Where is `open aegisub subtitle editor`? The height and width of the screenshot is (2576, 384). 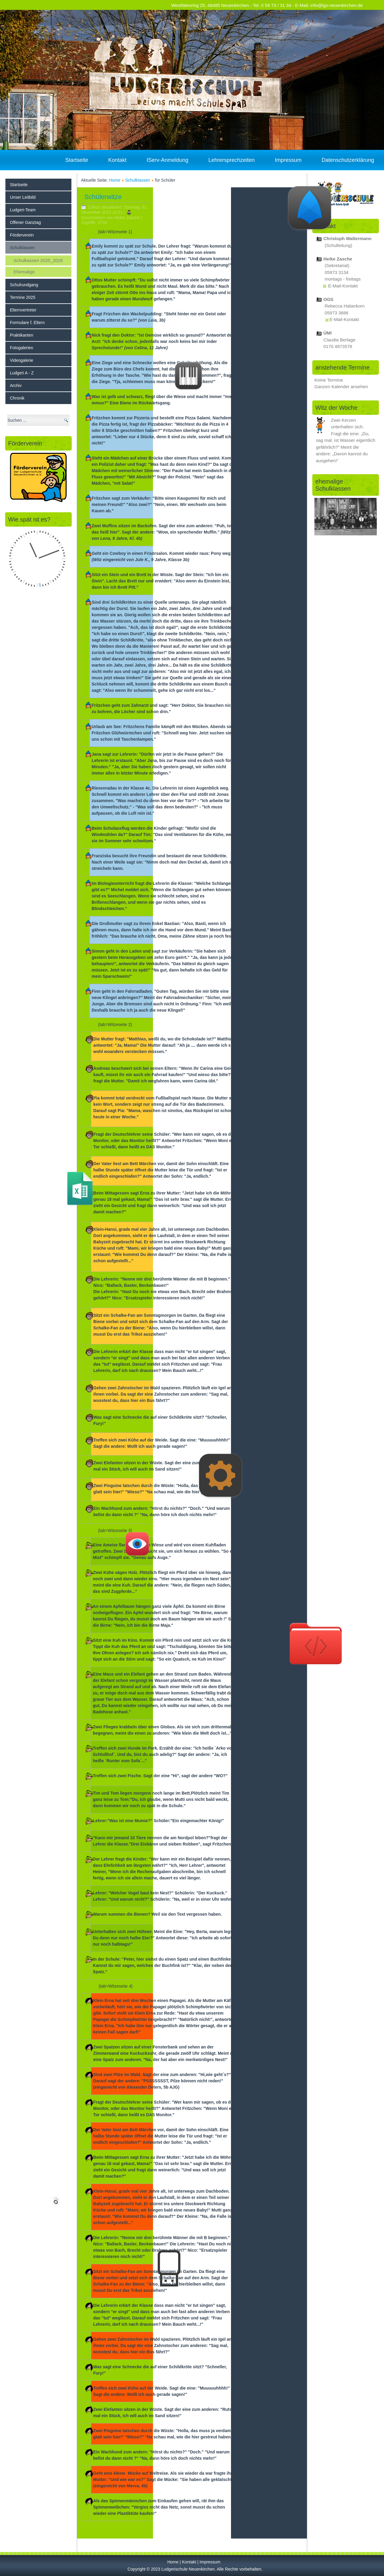 open aegisub subtitle editor is located at coordinates (137, 1544).